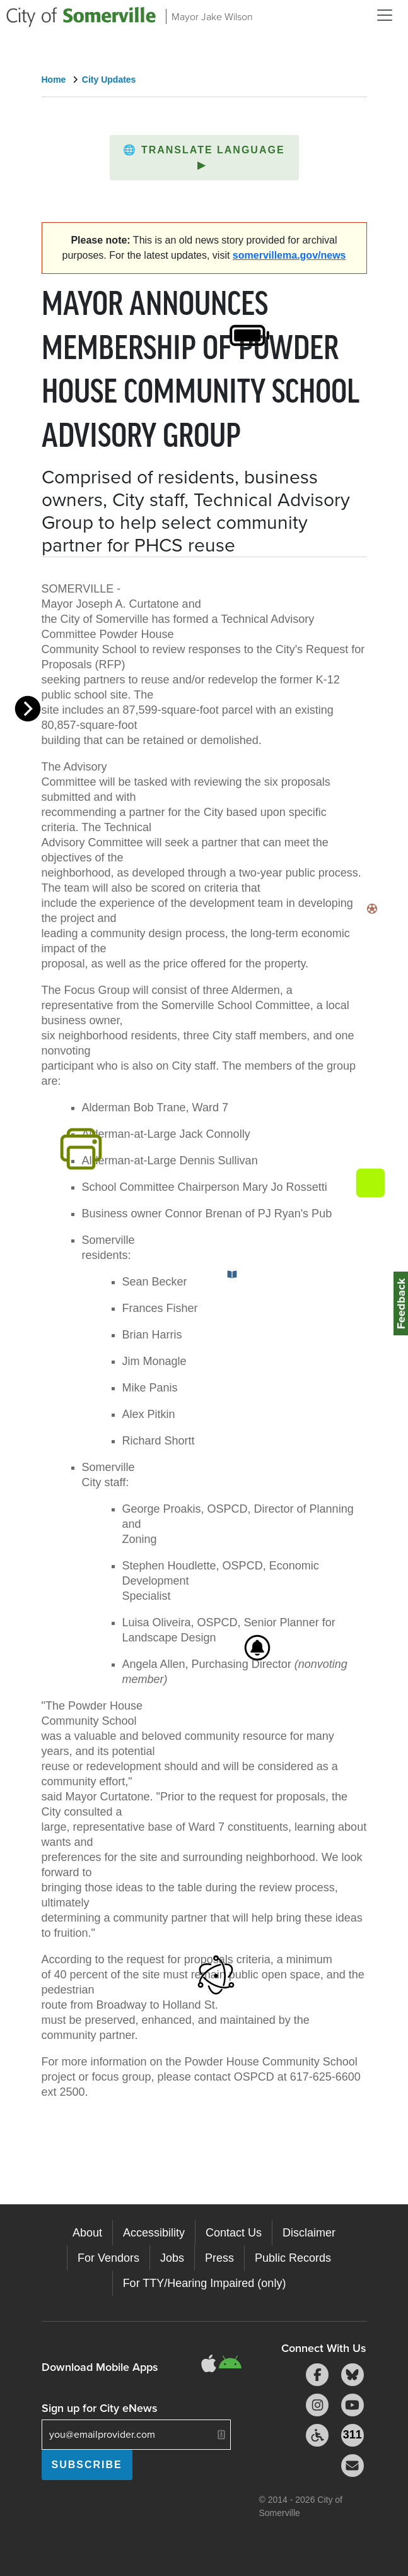 Image resolution: width=408 pixels, height=2576 pixels. I want to click on indicates battery is fully charged, so click(249, 335).